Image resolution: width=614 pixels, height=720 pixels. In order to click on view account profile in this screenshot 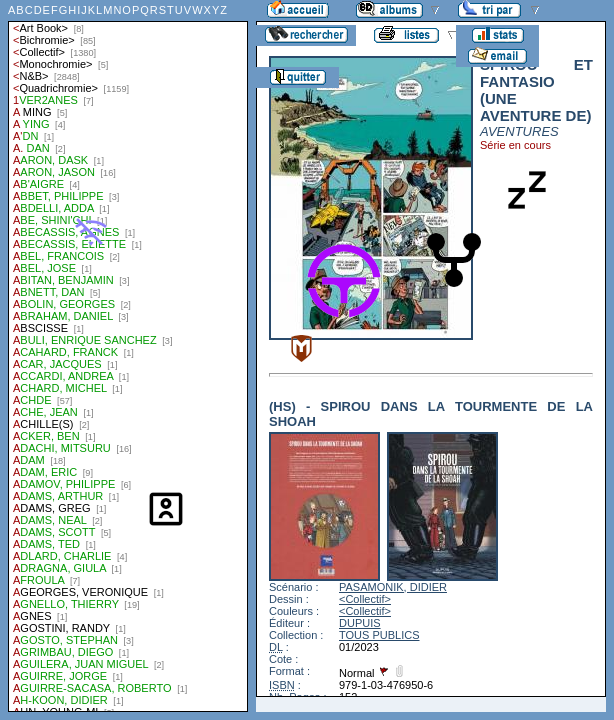, I will do `click(166, 509)`.